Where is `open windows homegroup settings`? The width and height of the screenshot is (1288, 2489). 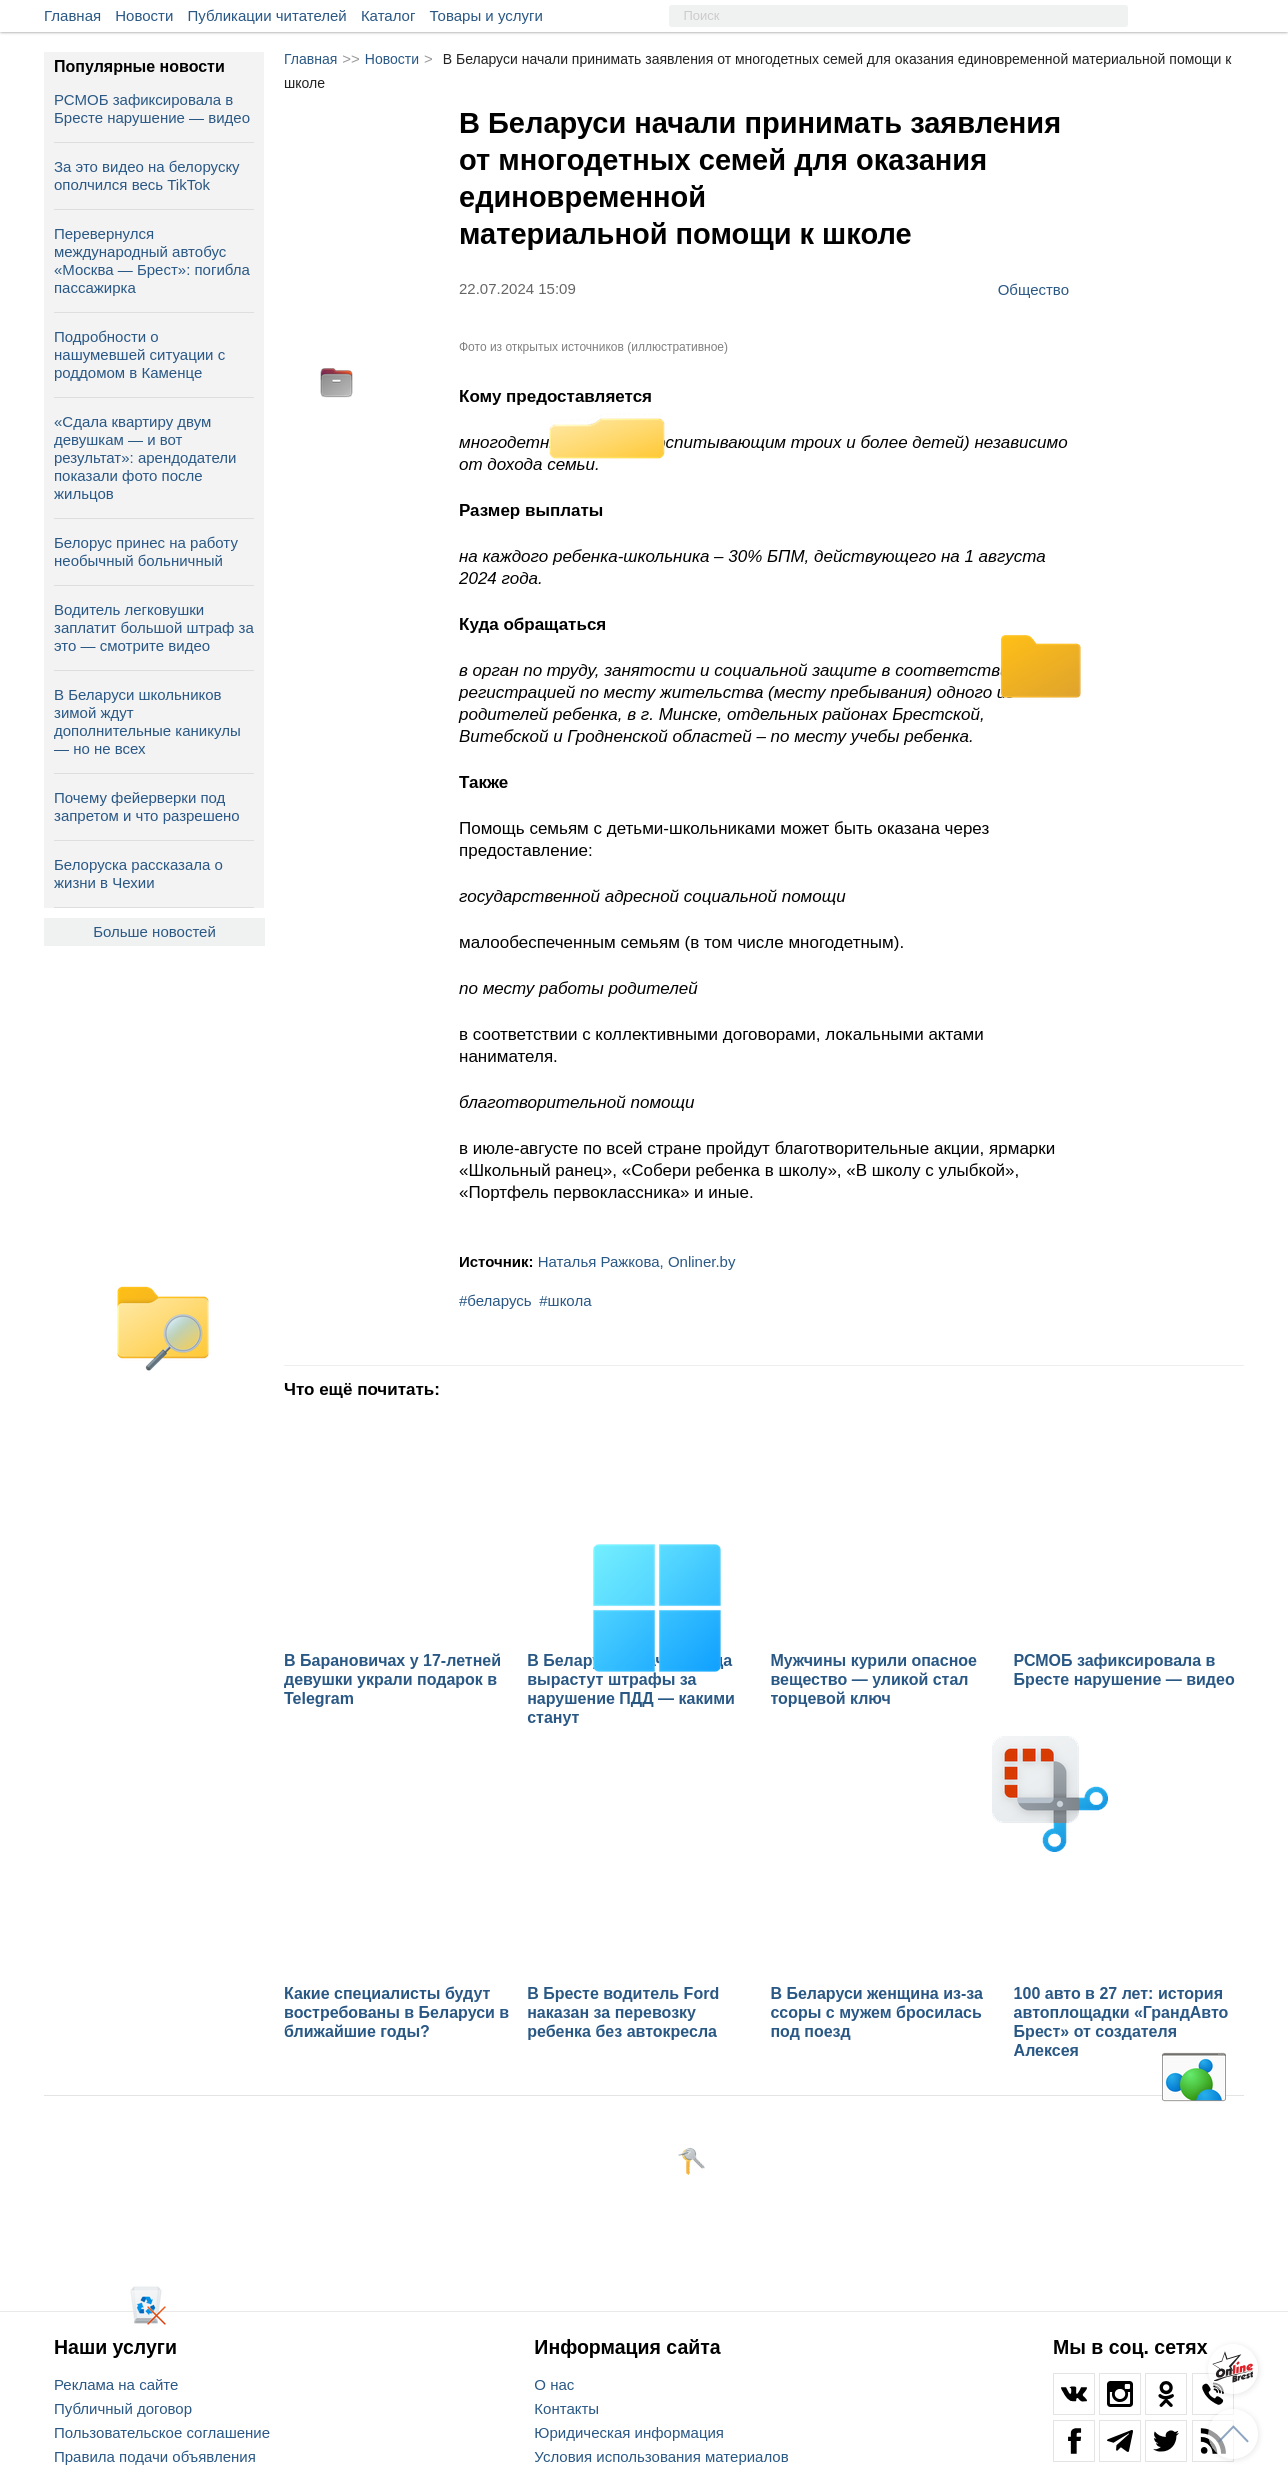 open windows homegroup settings is located at coordinates (1194, 2077).